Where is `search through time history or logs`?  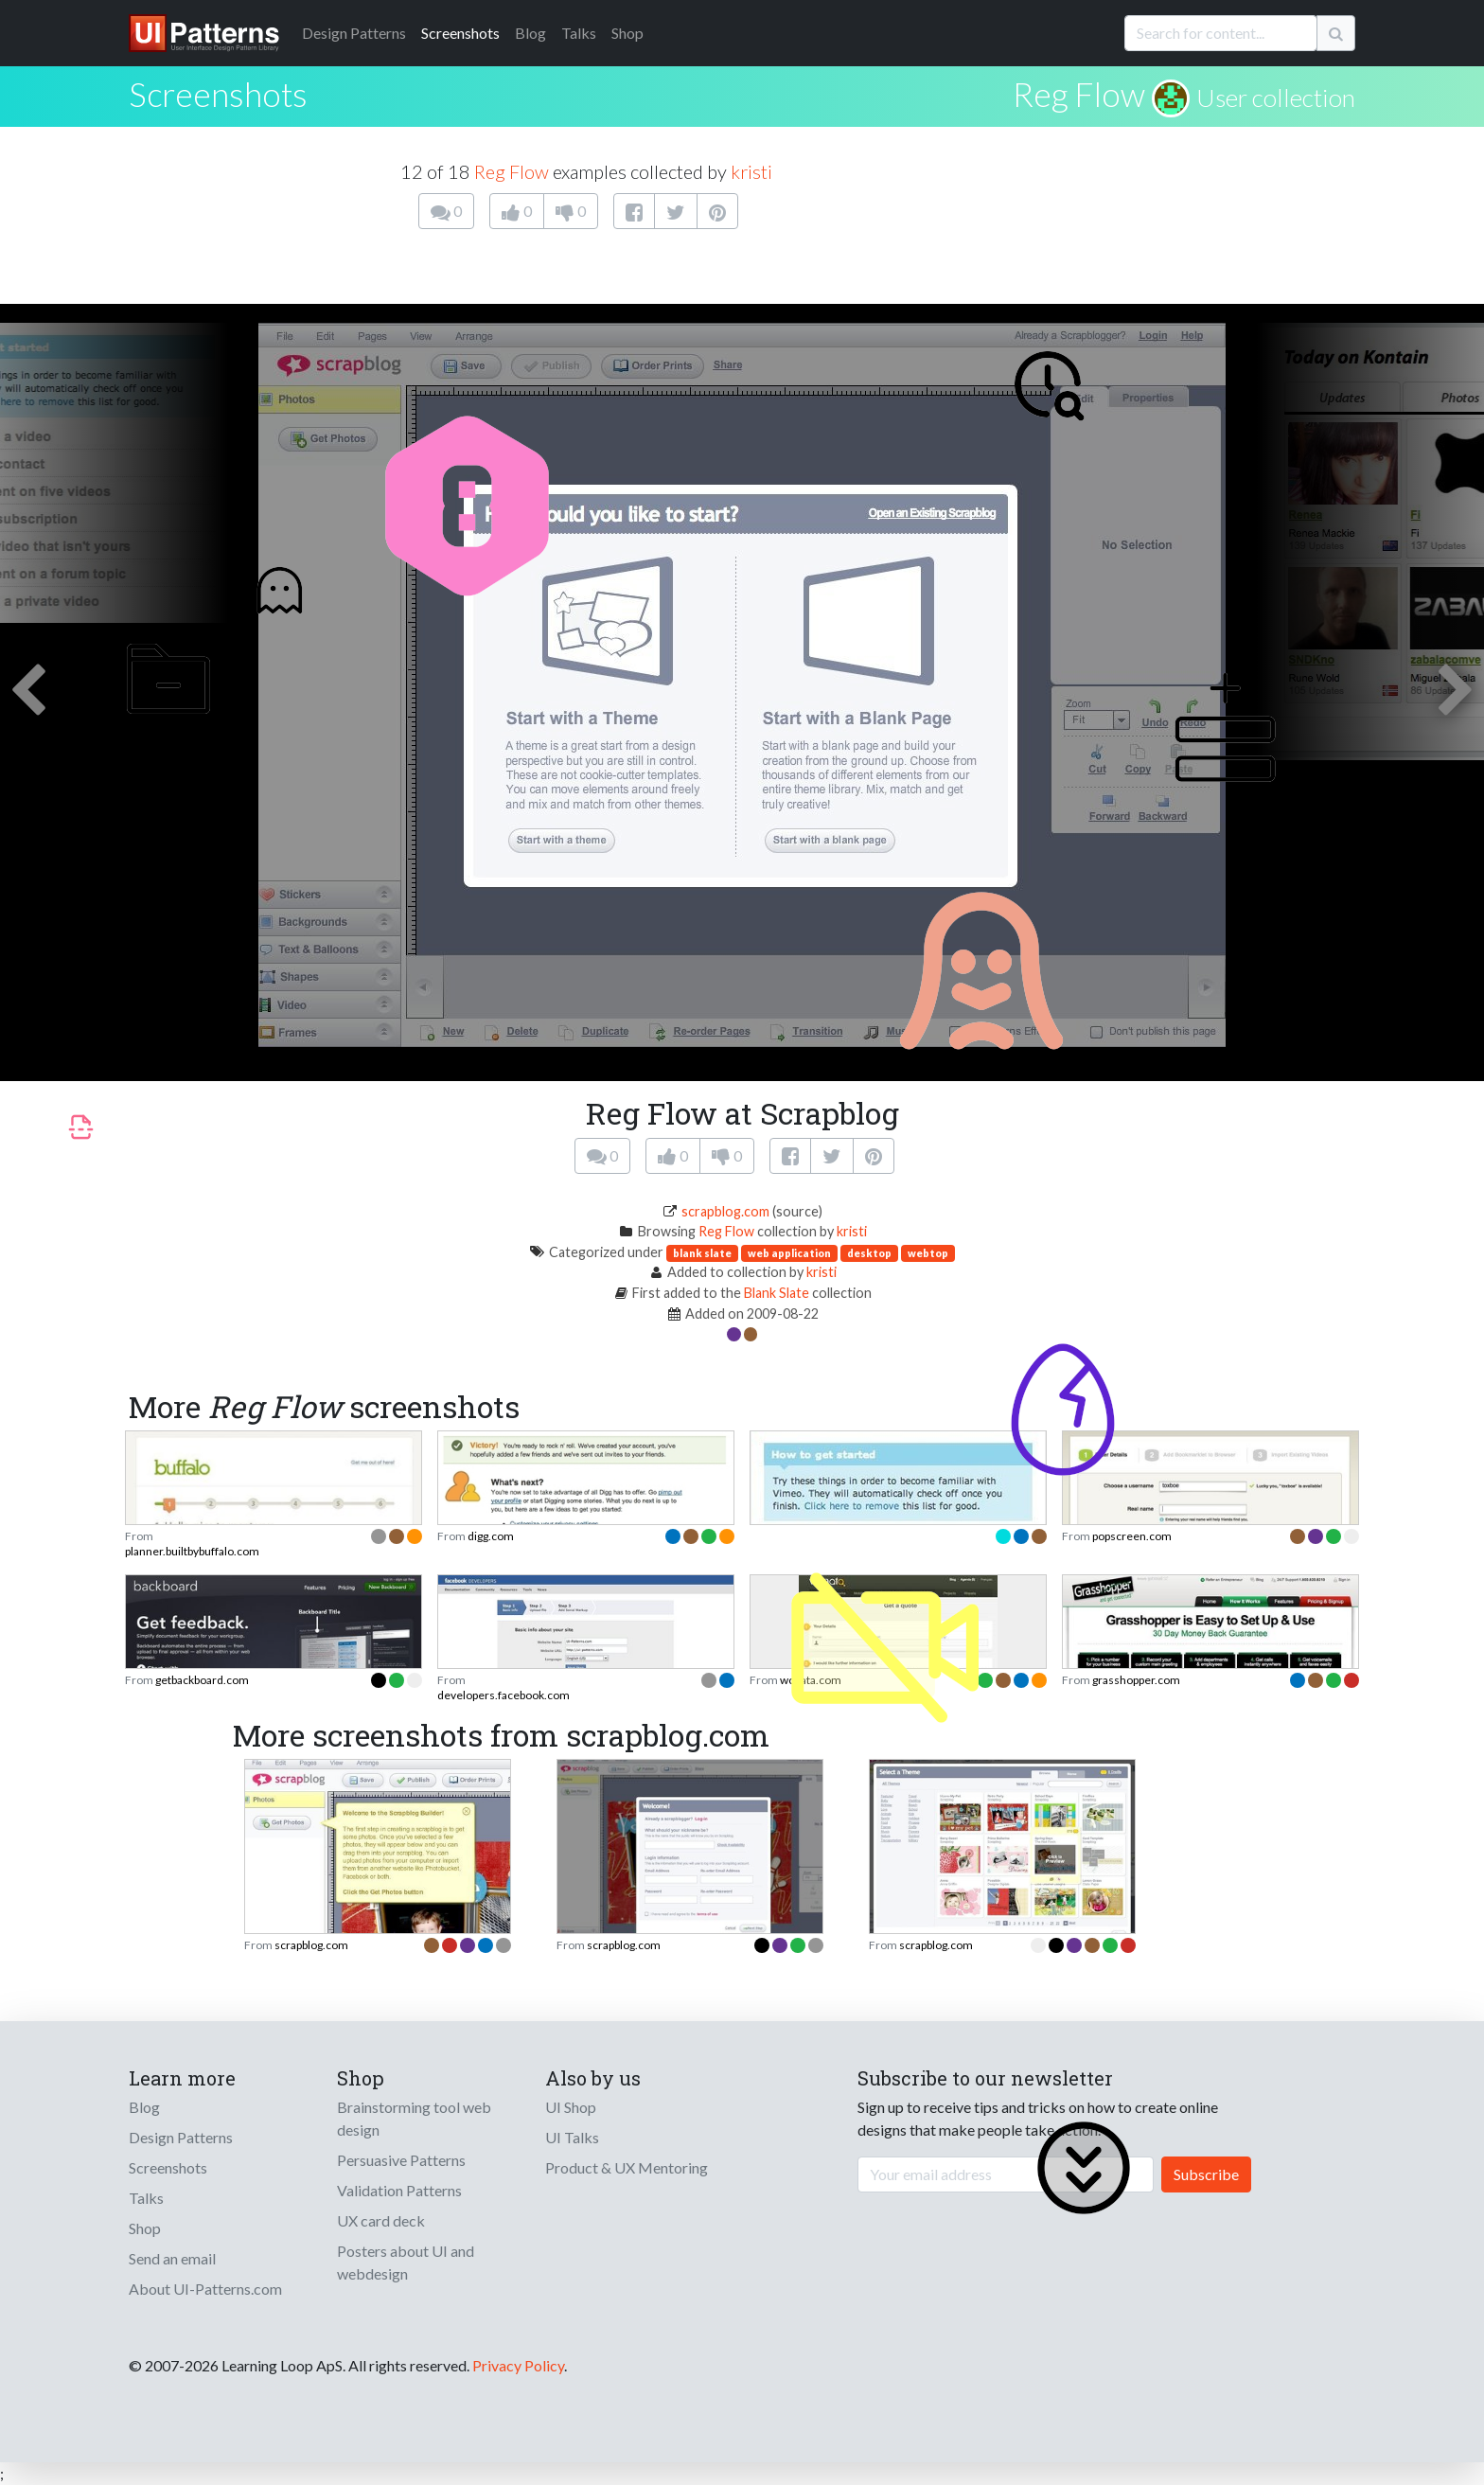
search through time history or logs is located at coordinates (1048, 384).